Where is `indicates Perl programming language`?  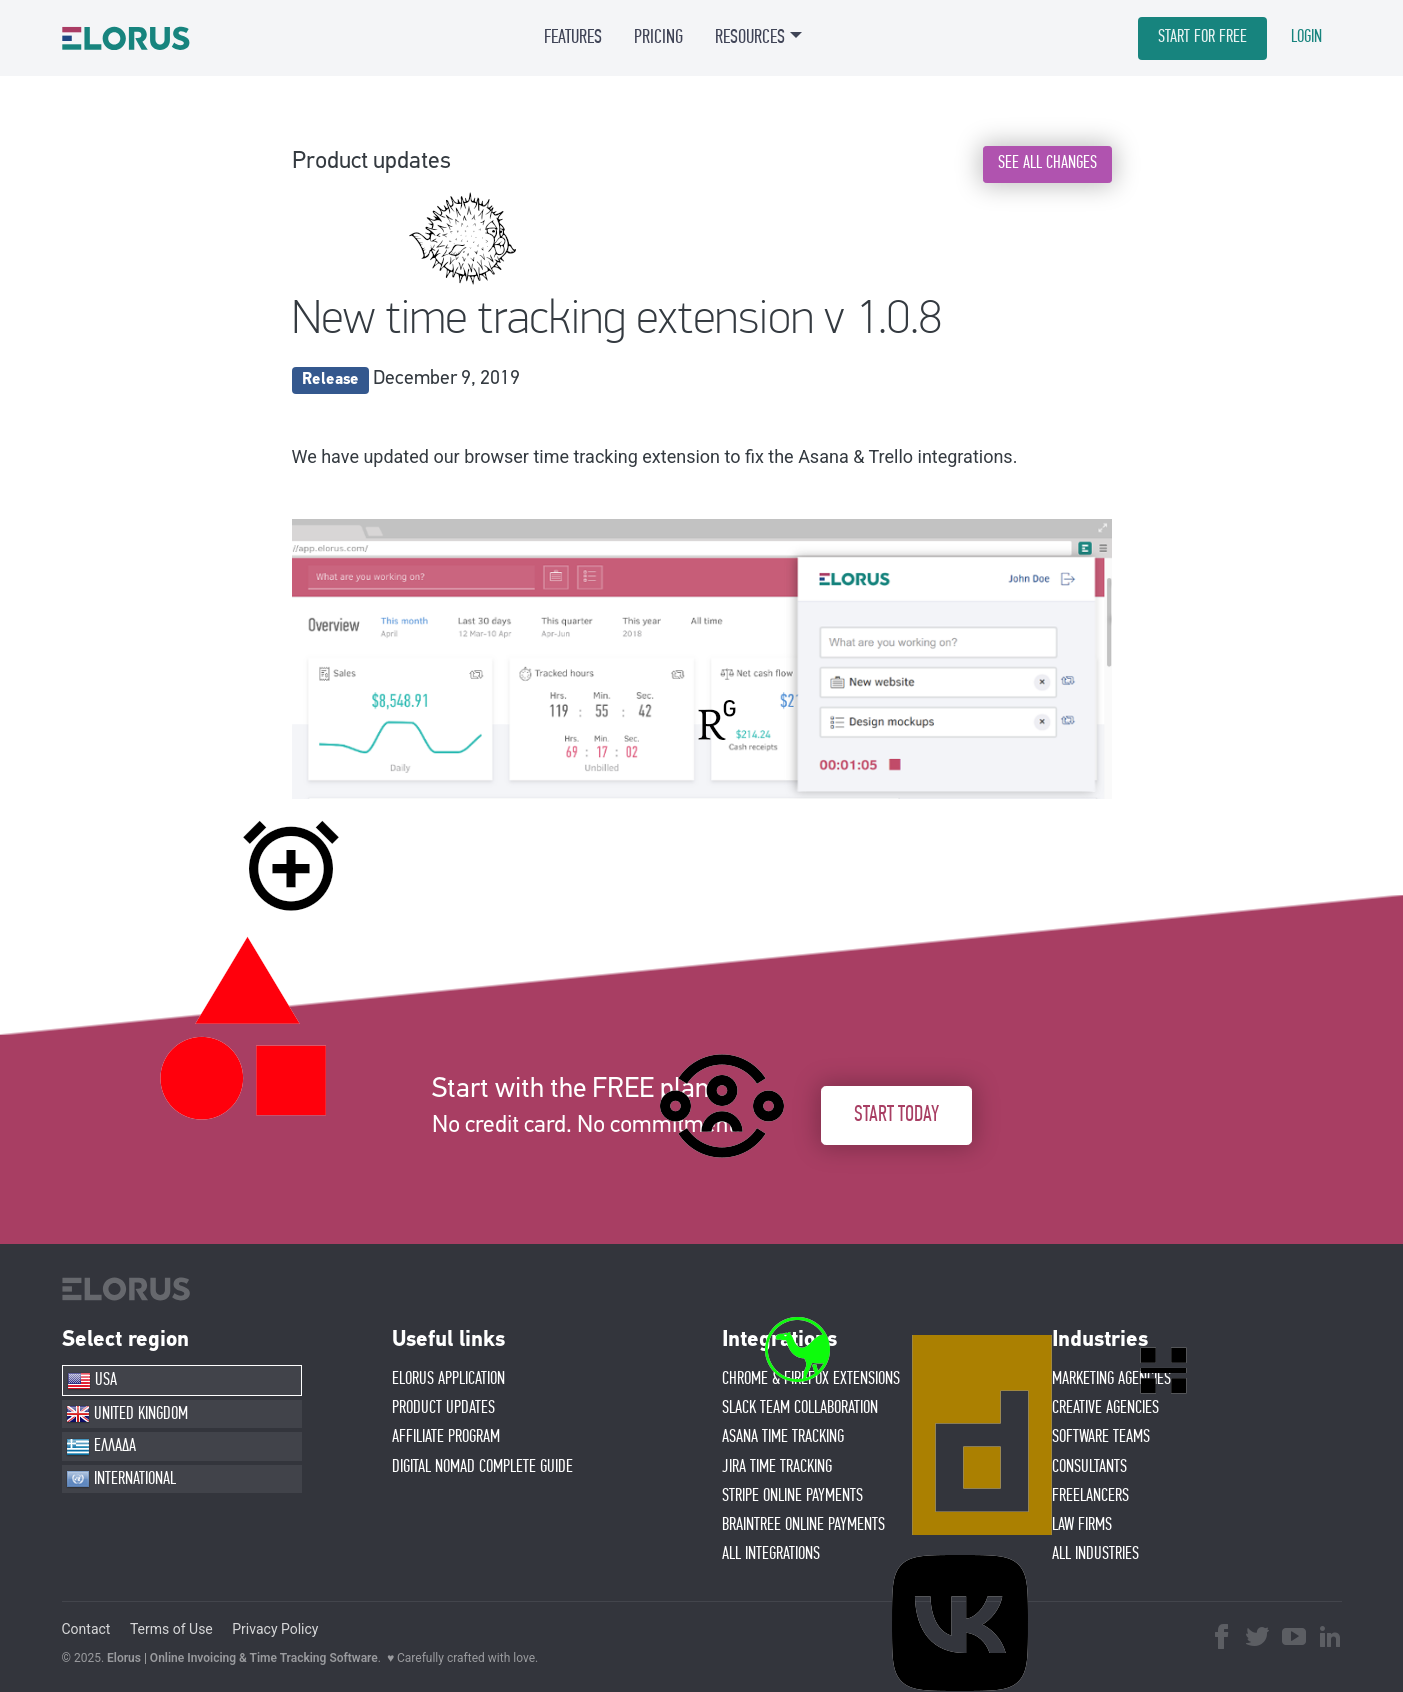 indicates Perl programming language is located at coordinates (797, 1349).